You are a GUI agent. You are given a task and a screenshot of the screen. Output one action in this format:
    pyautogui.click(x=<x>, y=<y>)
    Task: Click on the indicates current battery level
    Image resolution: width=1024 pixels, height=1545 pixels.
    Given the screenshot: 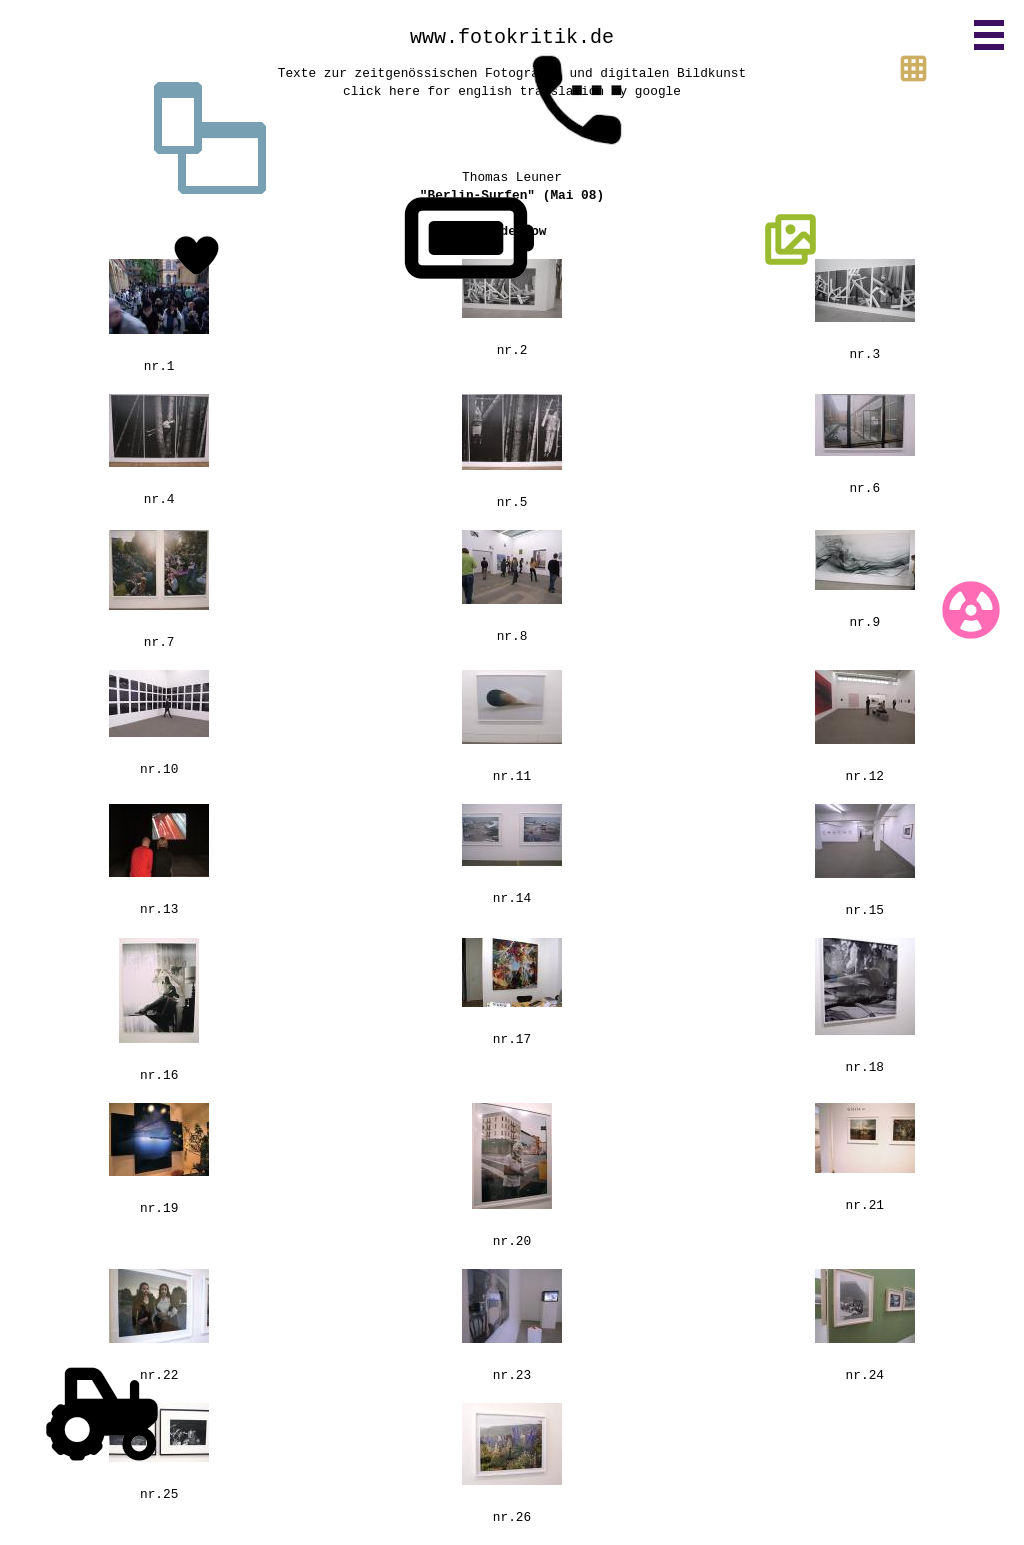 What is the action you would take?
    pyautogui.click(x=466, y=238)
    